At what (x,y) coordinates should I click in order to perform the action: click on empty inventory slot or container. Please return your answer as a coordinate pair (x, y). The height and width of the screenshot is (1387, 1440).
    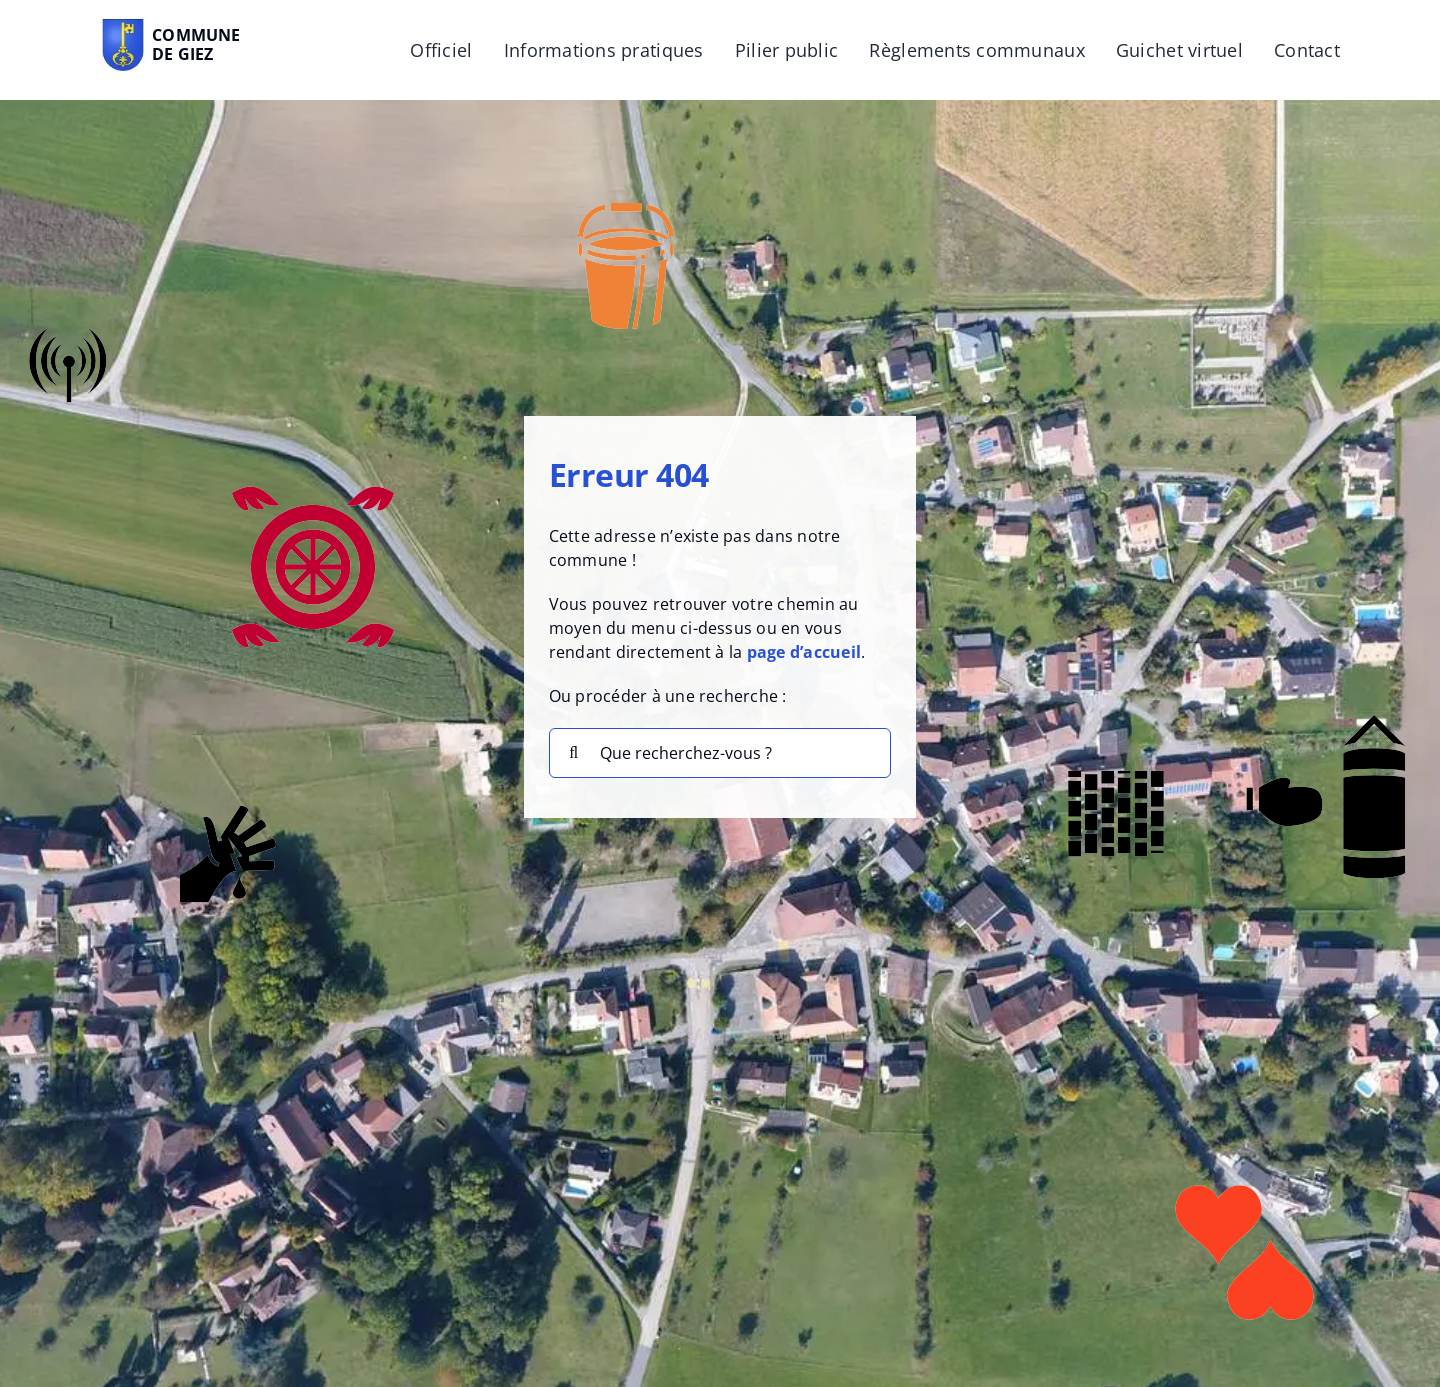
    Looking at the image, I should click on (626, 262).